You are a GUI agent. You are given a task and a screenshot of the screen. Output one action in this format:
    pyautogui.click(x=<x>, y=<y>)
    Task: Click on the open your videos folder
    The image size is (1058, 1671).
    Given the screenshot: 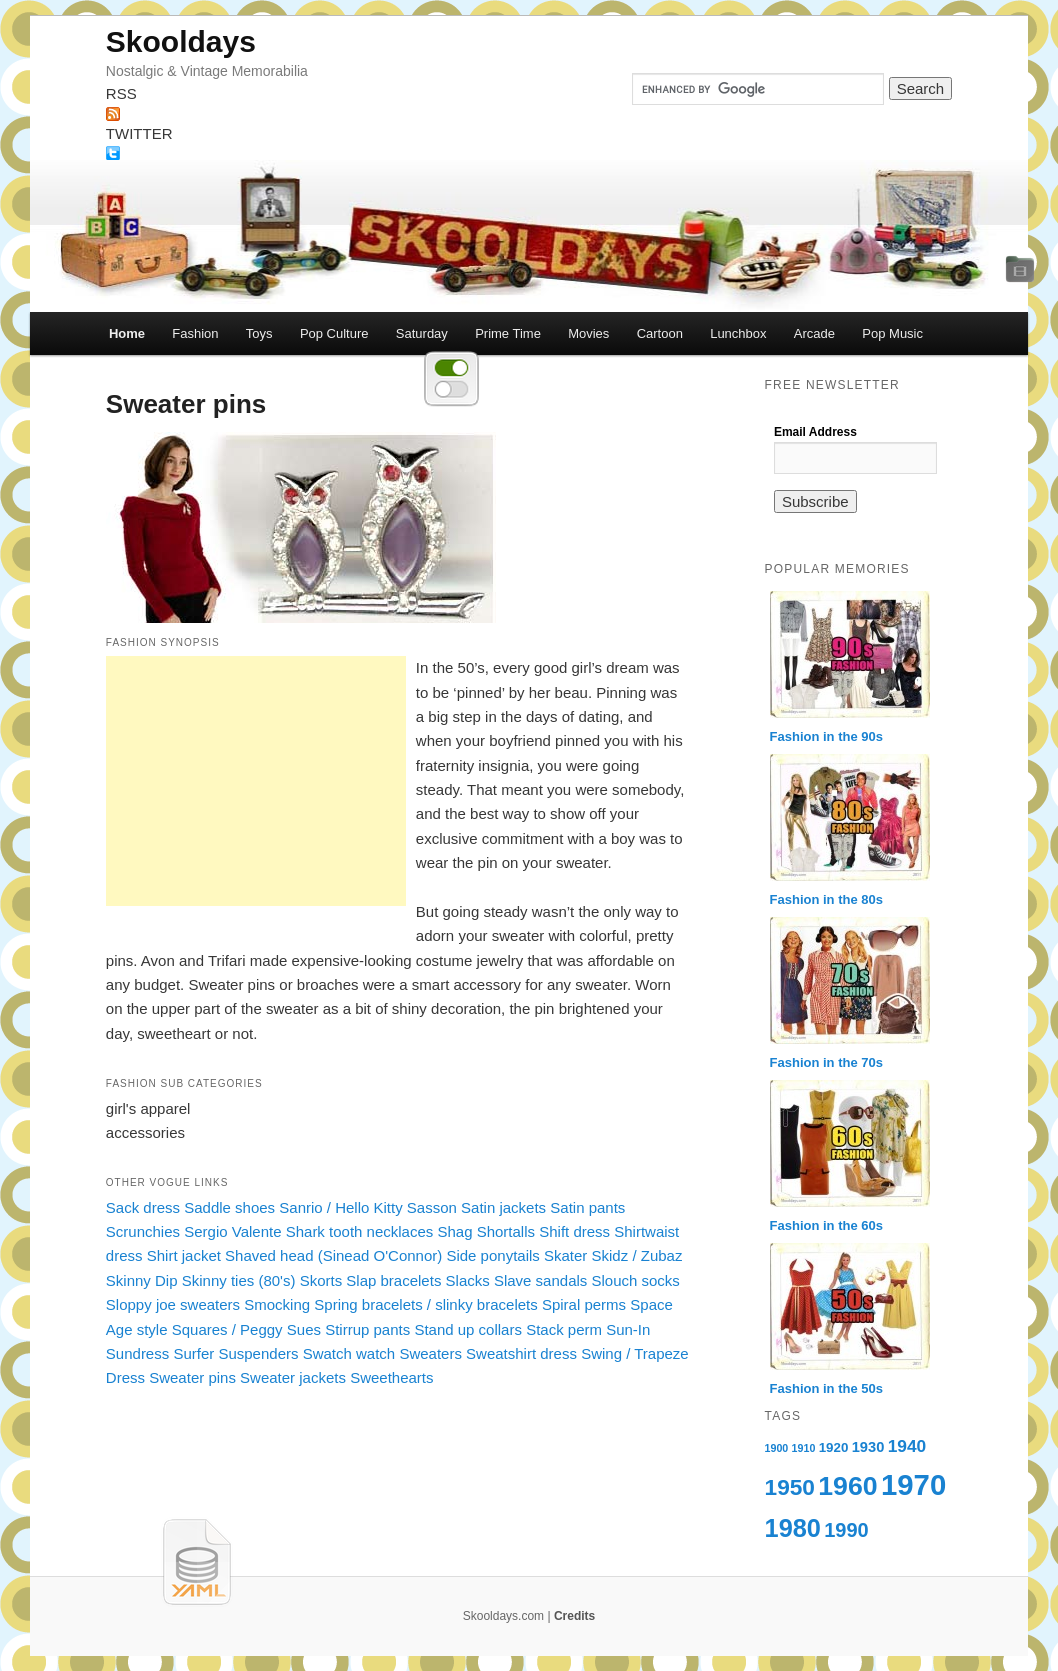 What is the action you would take?
    pyautogui.click(x=1020, y=269)
    